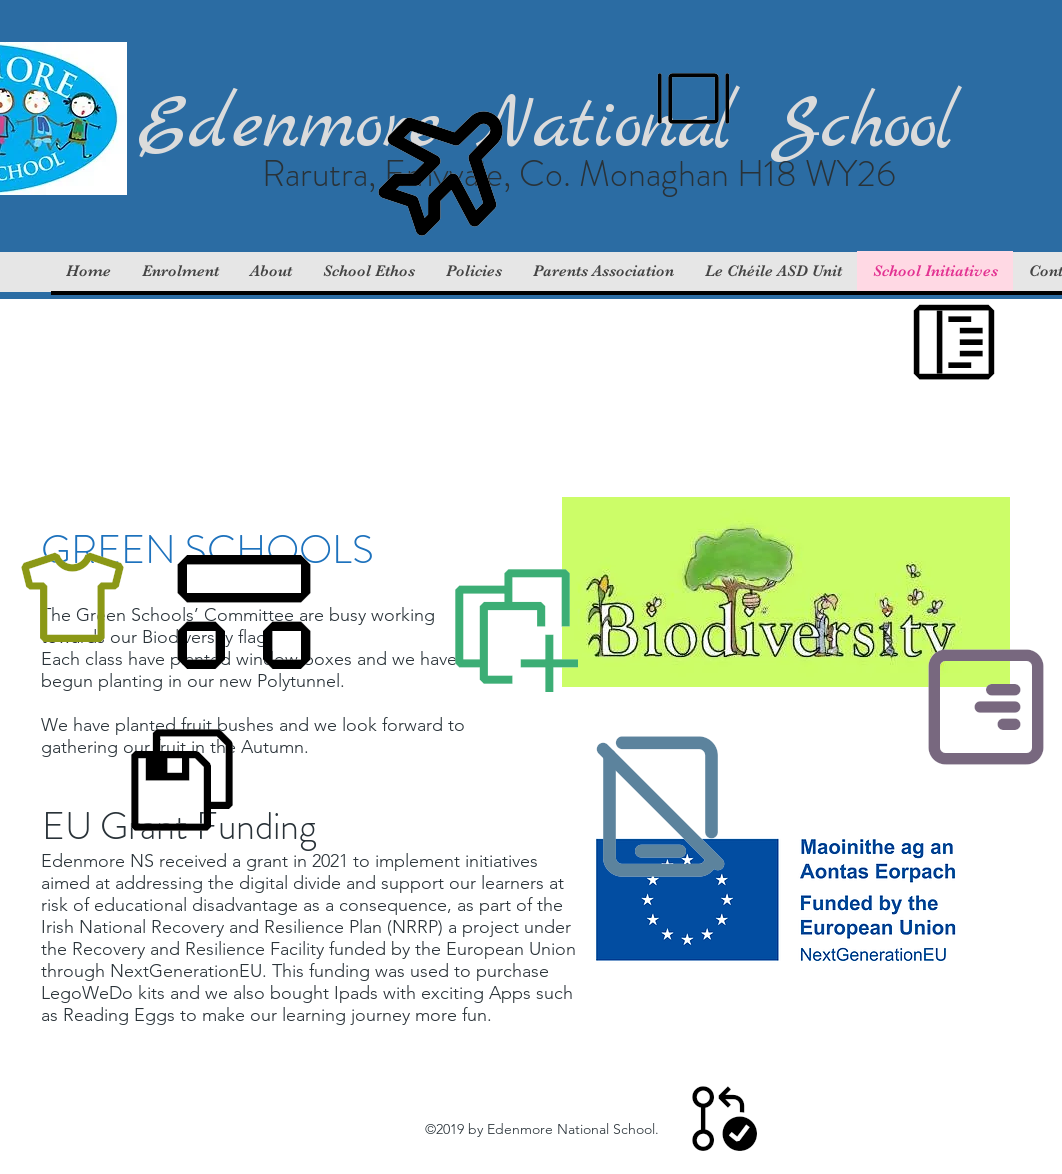  What do you see at coordinates (660, 806) in the screenshot?
I see `ipad device is disabled or unavailable` at bounding box center [660, 806].